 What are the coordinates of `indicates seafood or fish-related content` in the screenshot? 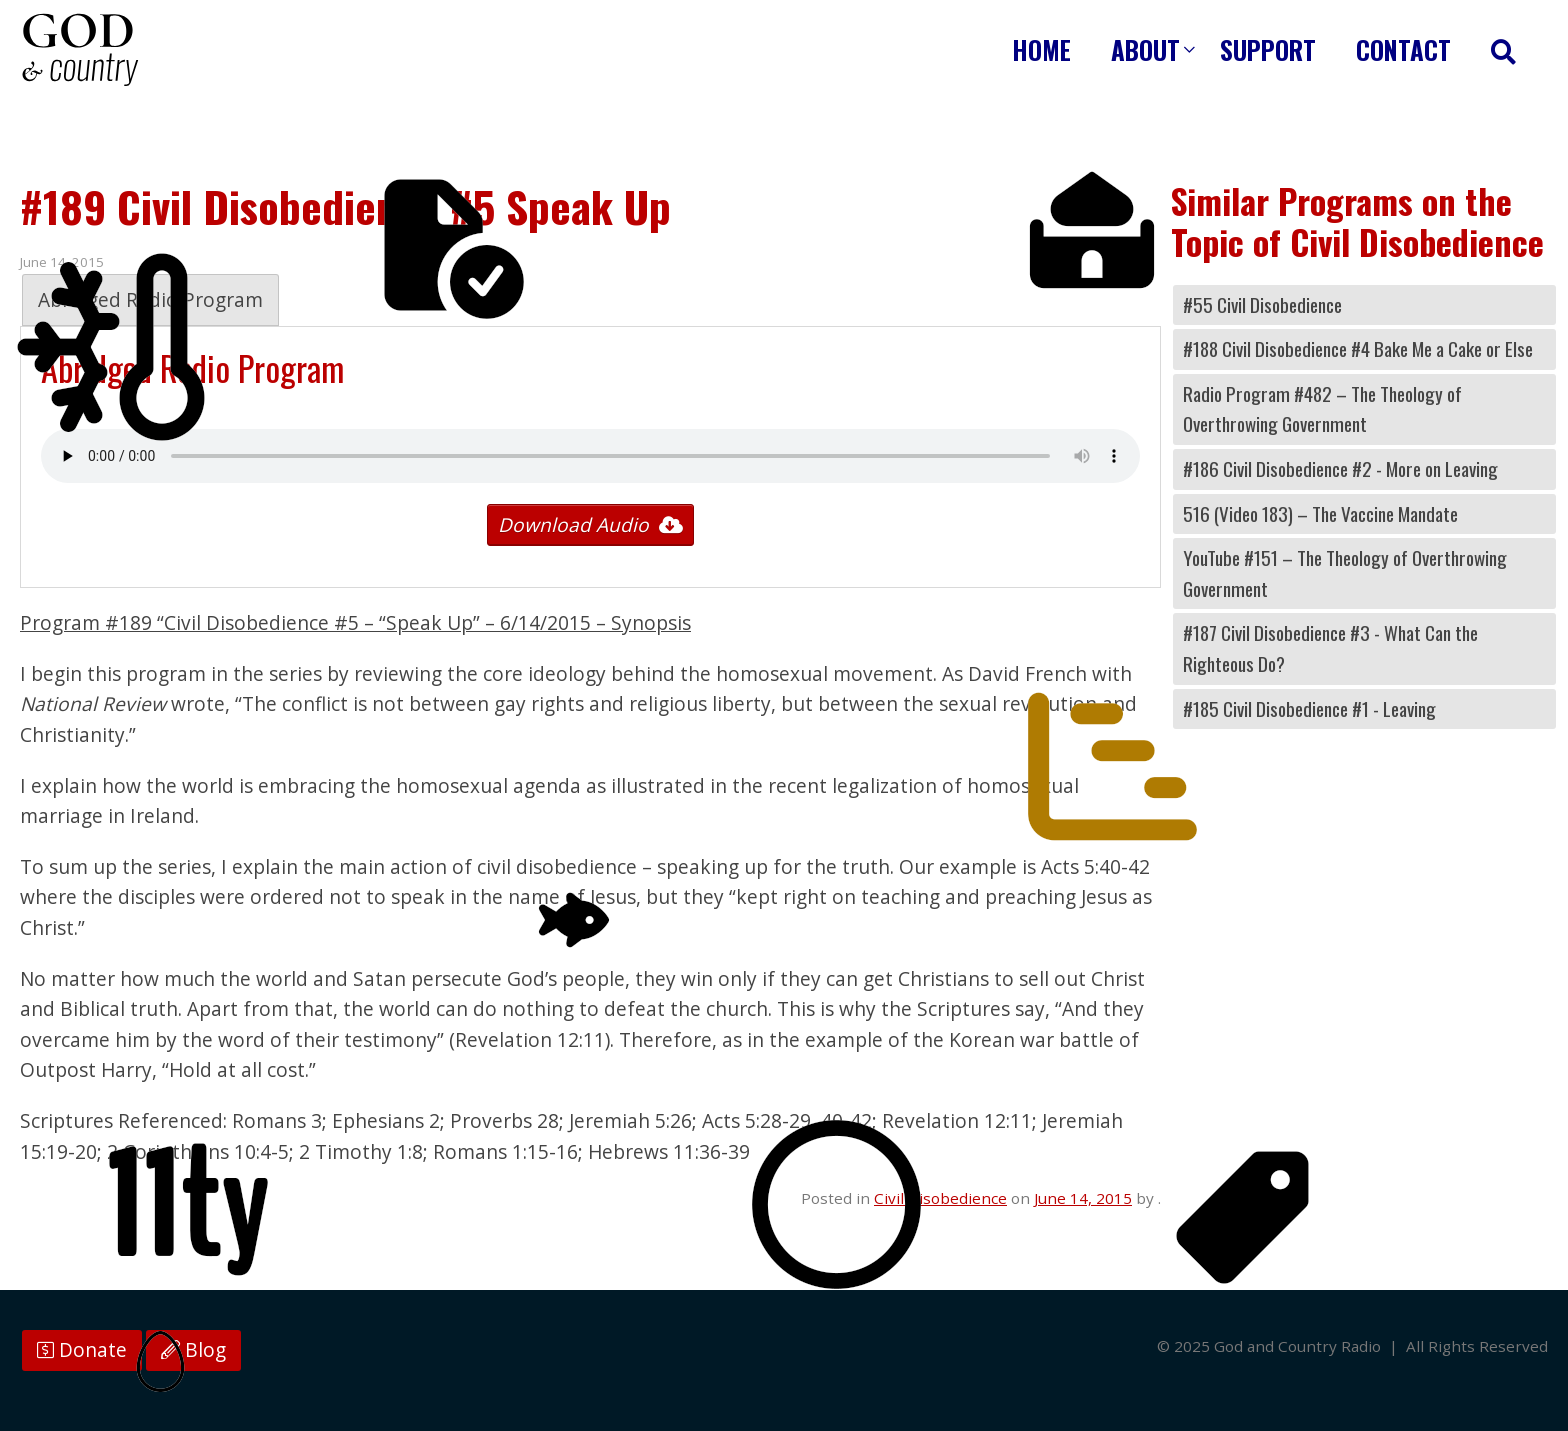 It's located at (574, 920).